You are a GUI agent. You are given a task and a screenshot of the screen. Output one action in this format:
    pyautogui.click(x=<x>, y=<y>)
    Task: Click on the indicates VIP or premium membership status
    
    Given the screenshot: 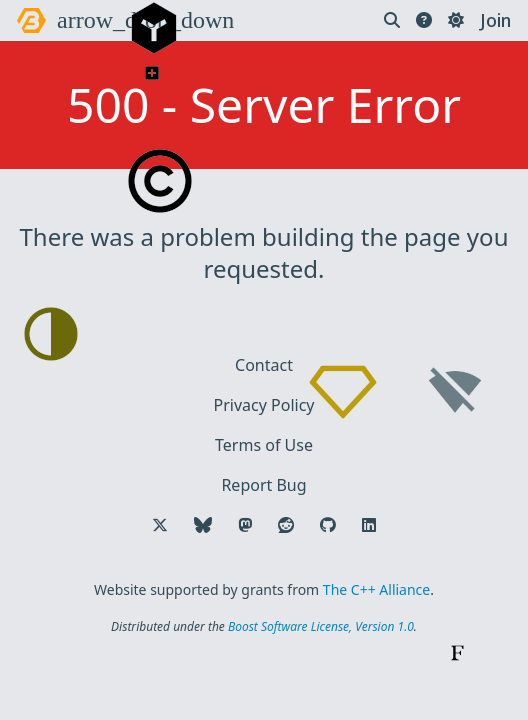 What is the action you would take?
    pyautogui.click(x=343, y=391)
    